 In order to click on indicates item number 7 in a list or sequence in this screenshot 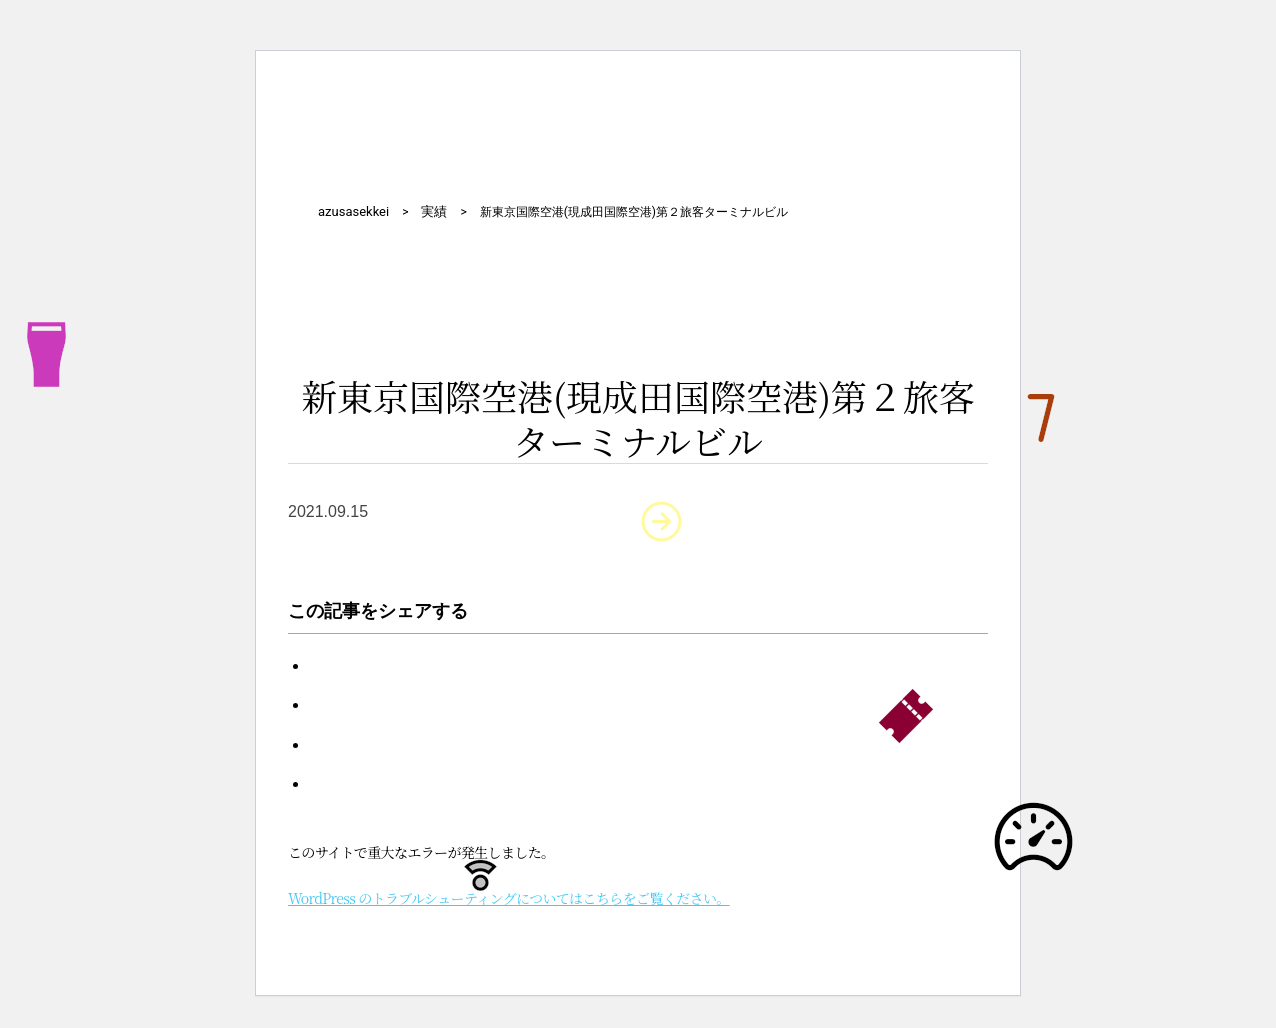, I will do `click(1041, 418)`.